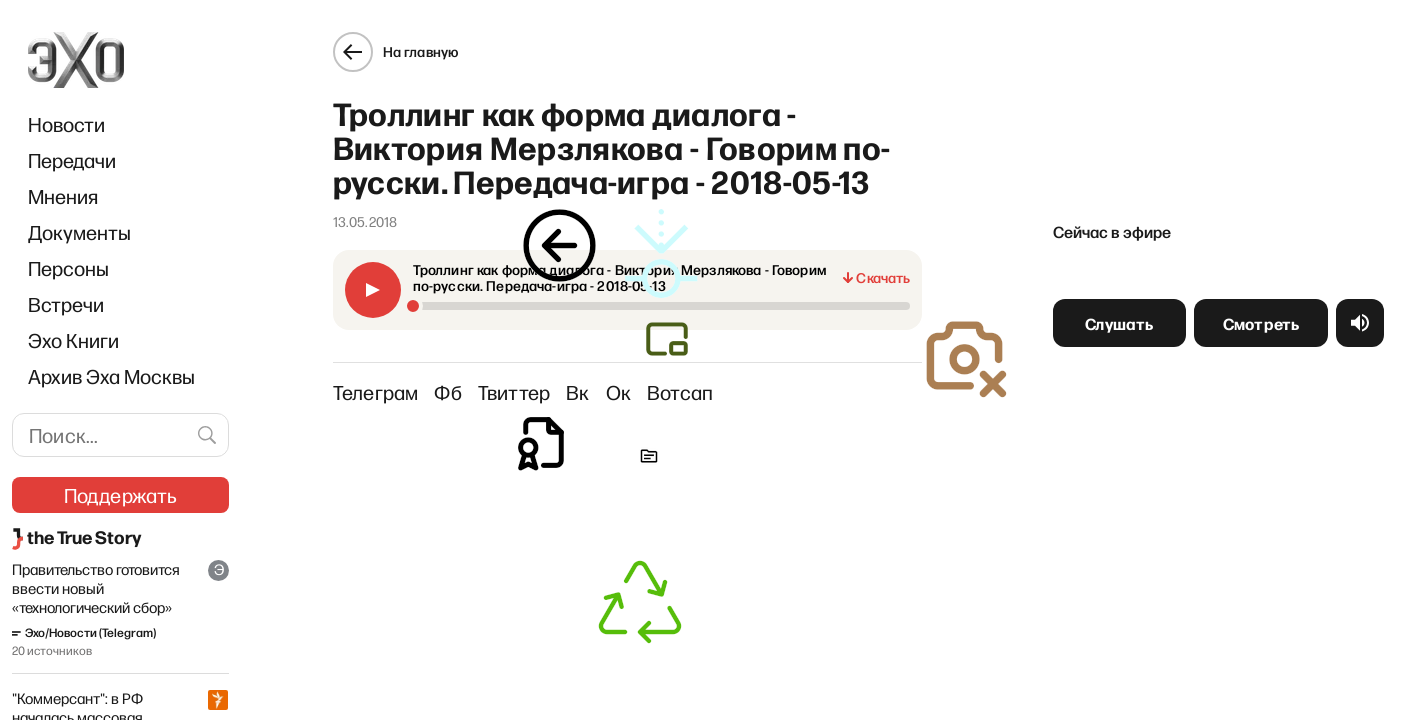 This screenshot has height=720, width=1414. What do you see at coordinates (667, 339) in the screenshot?
I see `enable picture-in-picture mode` at bounding box center [667, 339].